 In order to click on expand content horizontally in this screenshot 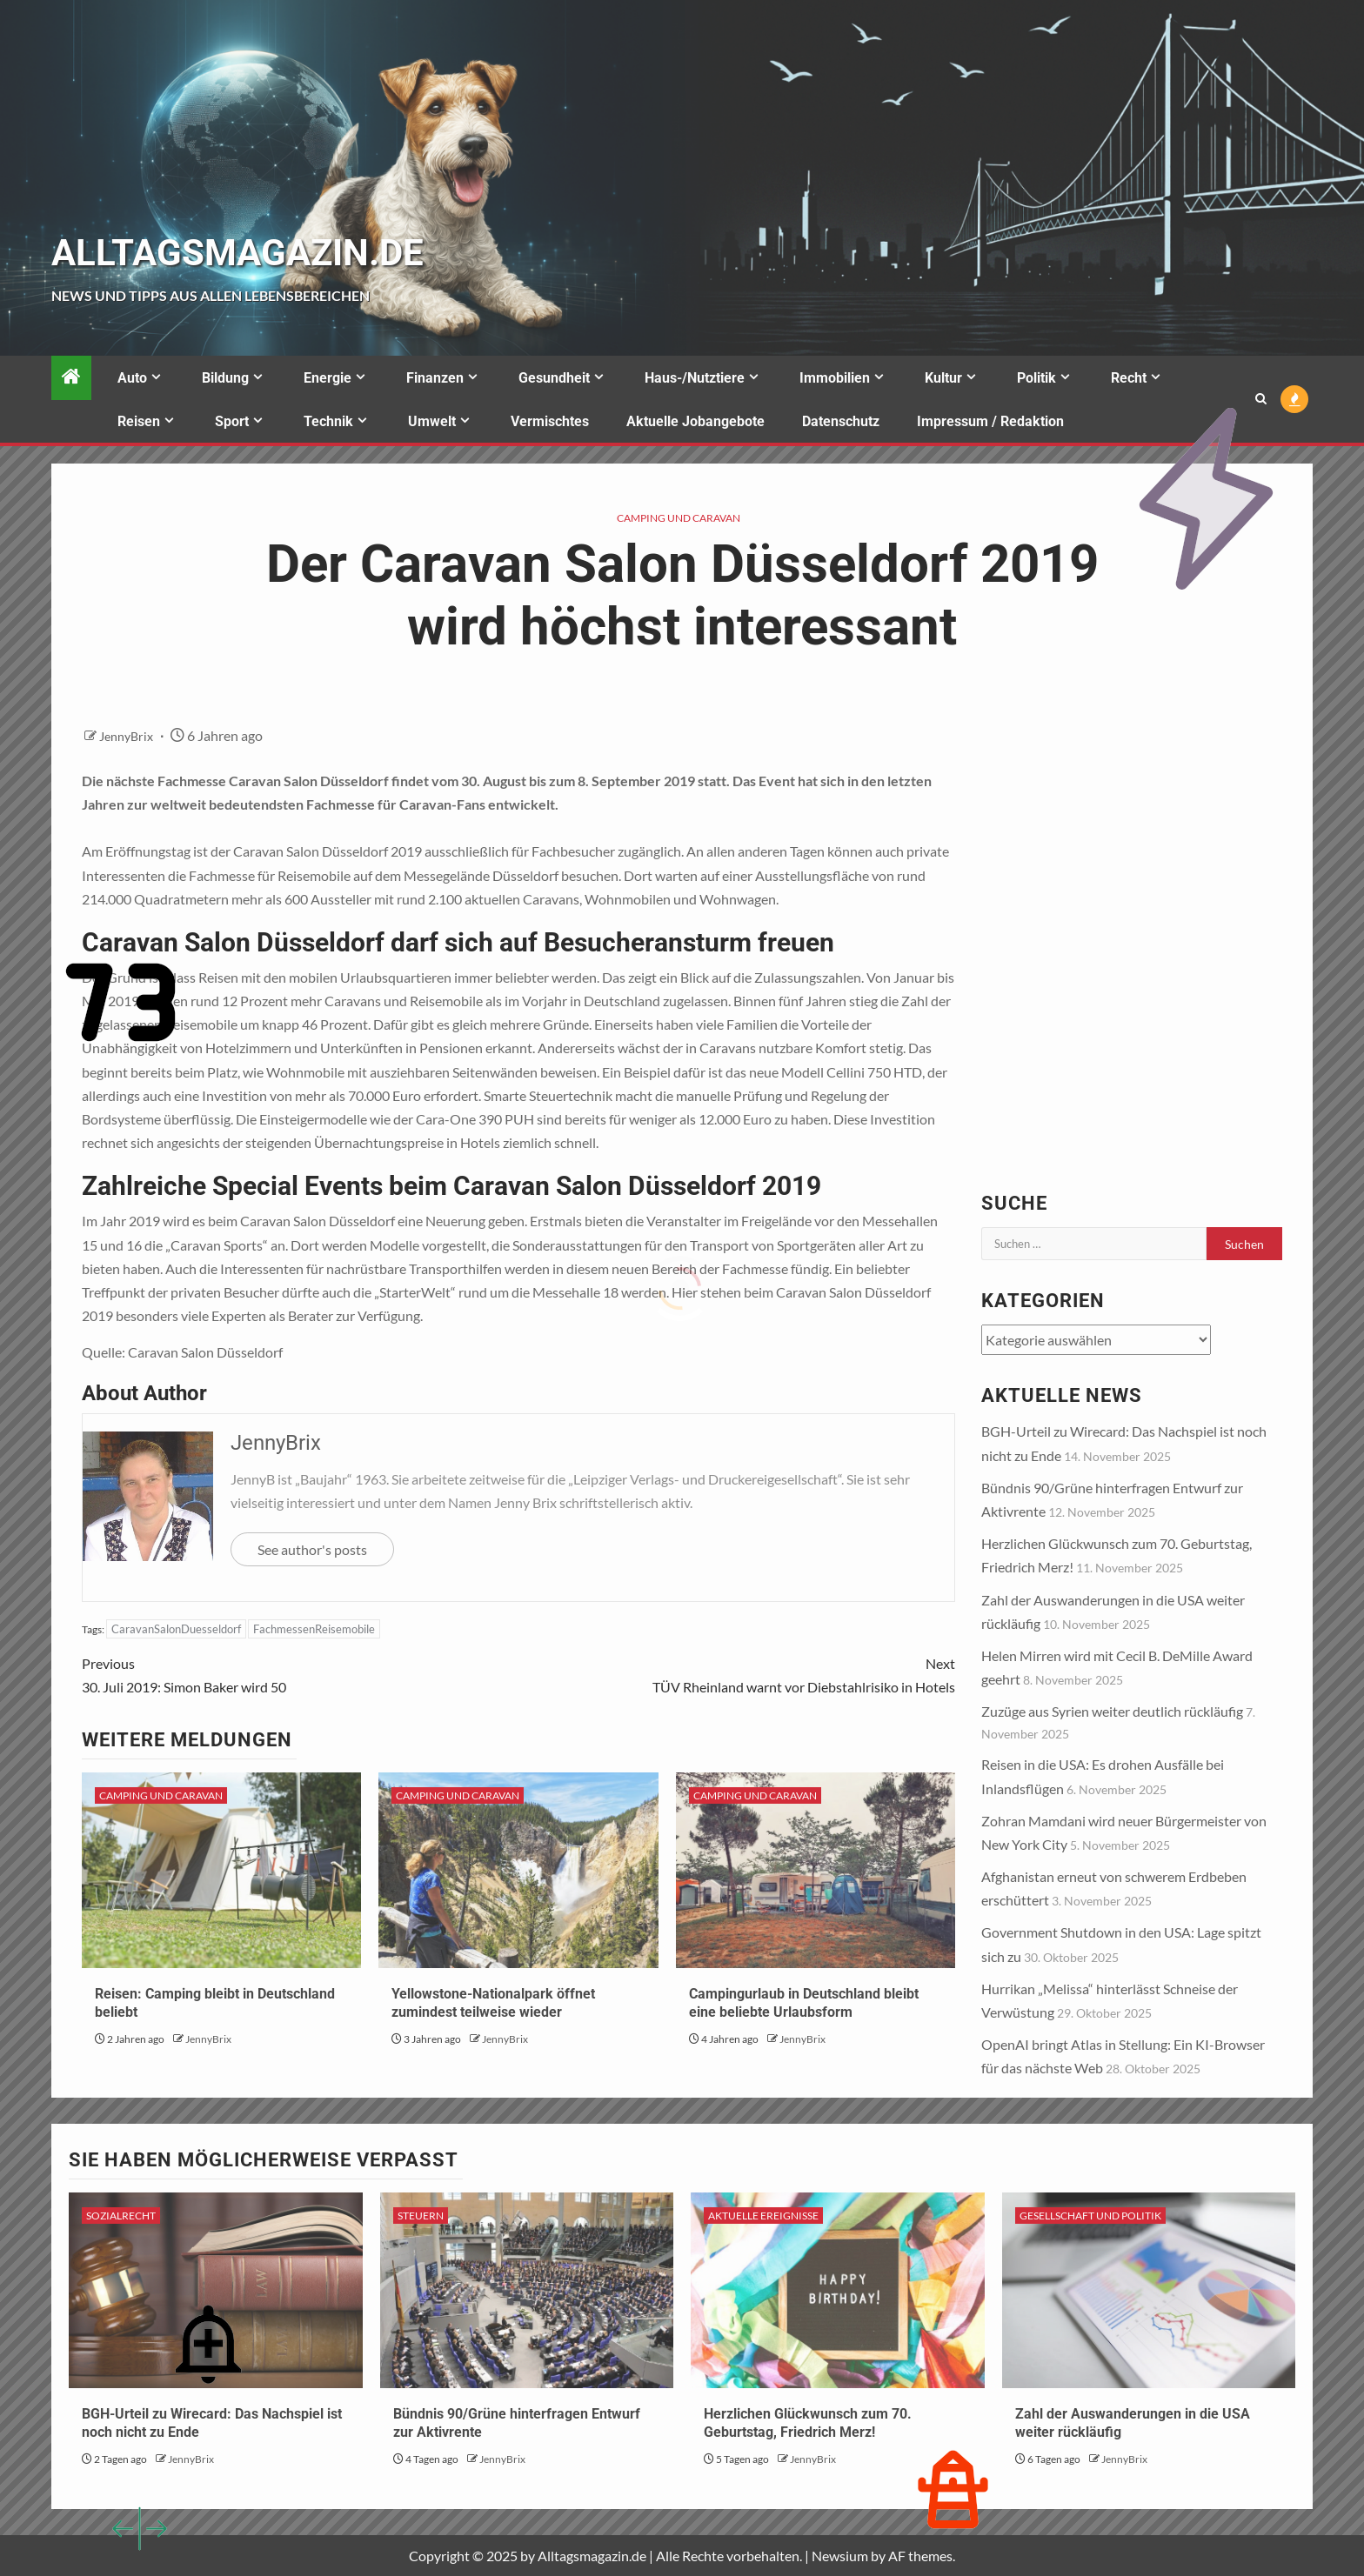, I will do `click(139, 2528)`.